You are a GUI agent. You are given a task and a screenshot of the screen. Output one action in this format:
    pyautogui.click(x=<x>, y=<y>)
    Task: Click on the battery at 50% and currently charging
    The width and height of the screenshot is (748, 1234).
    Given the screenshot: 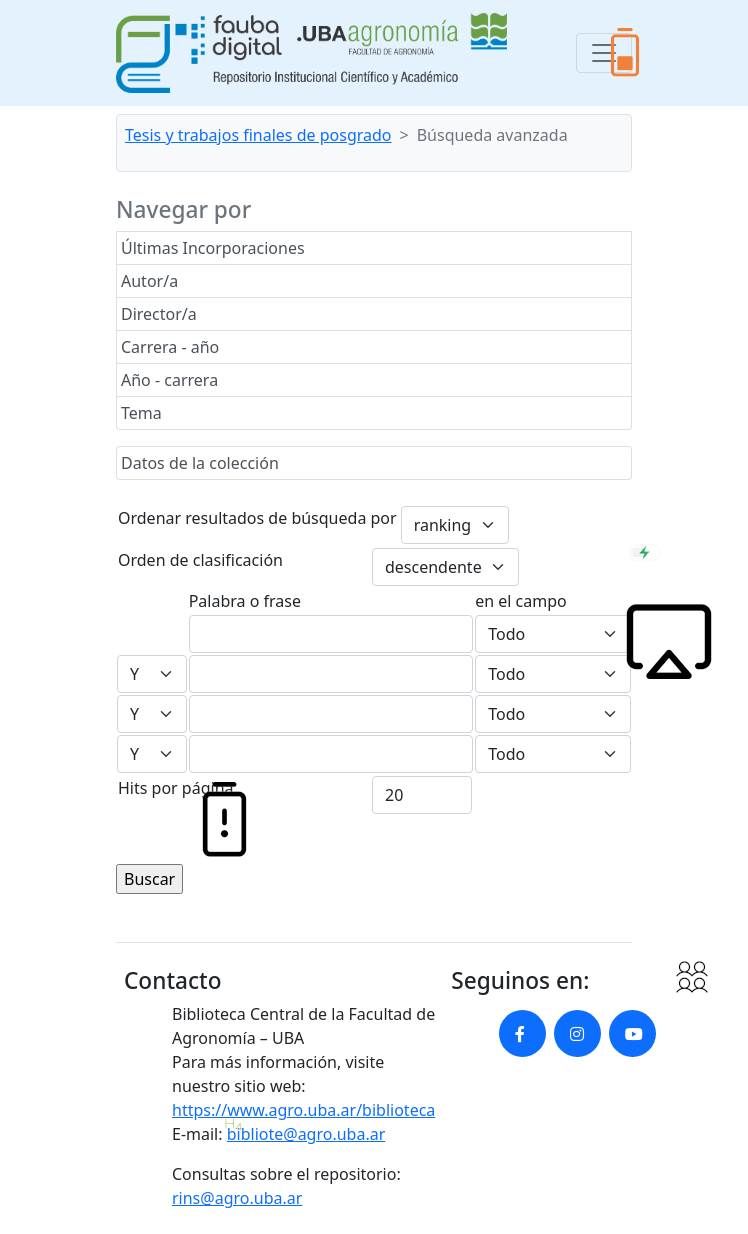 What is the action you would take?
    pyautogui.click(x=645, y=552)
    